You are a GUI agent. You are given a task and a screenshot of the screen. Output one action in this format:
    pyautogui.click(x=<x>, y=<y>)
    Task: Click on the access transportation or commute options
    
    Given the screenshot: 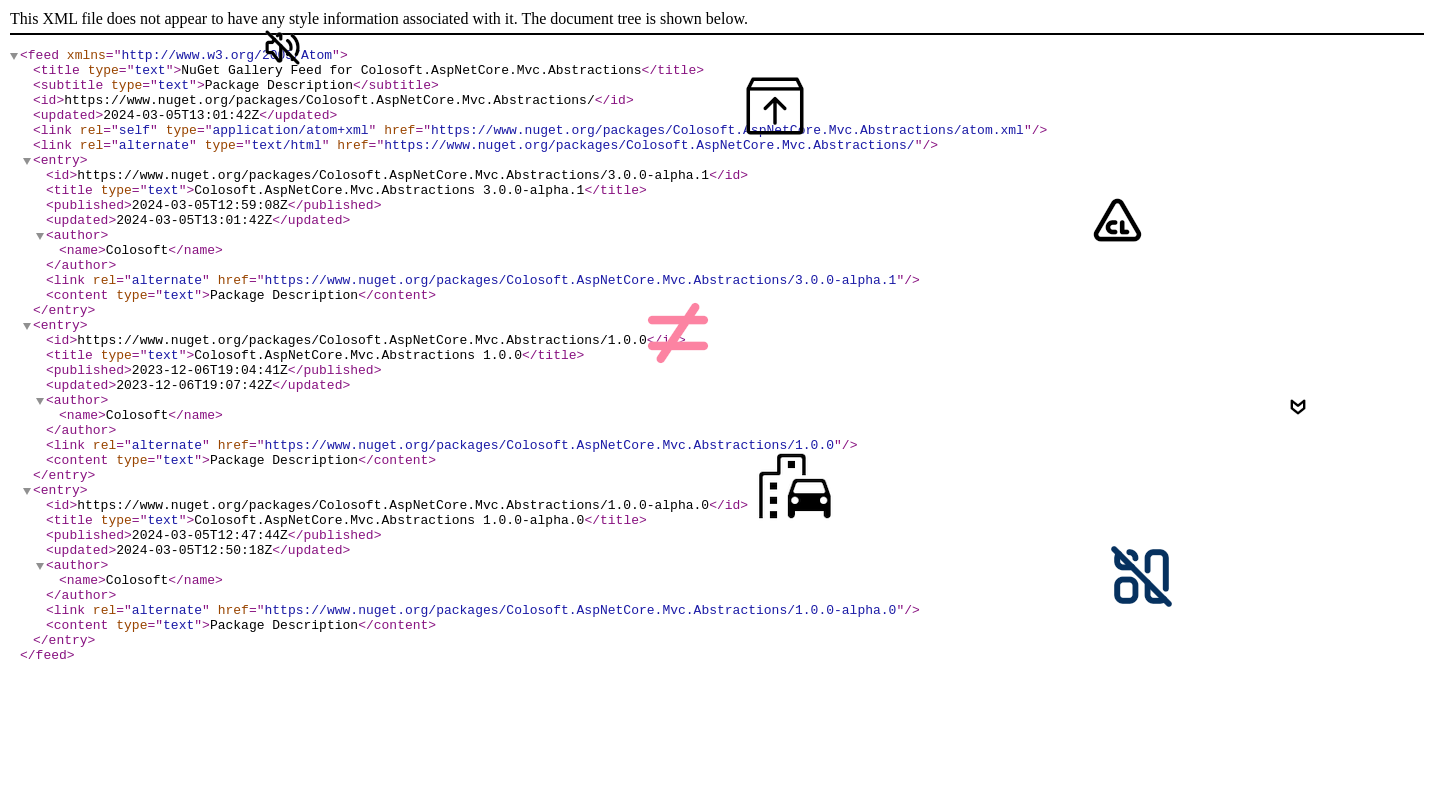 What is the action you would take?
    pyautogui.click(x=795, y=486)
    